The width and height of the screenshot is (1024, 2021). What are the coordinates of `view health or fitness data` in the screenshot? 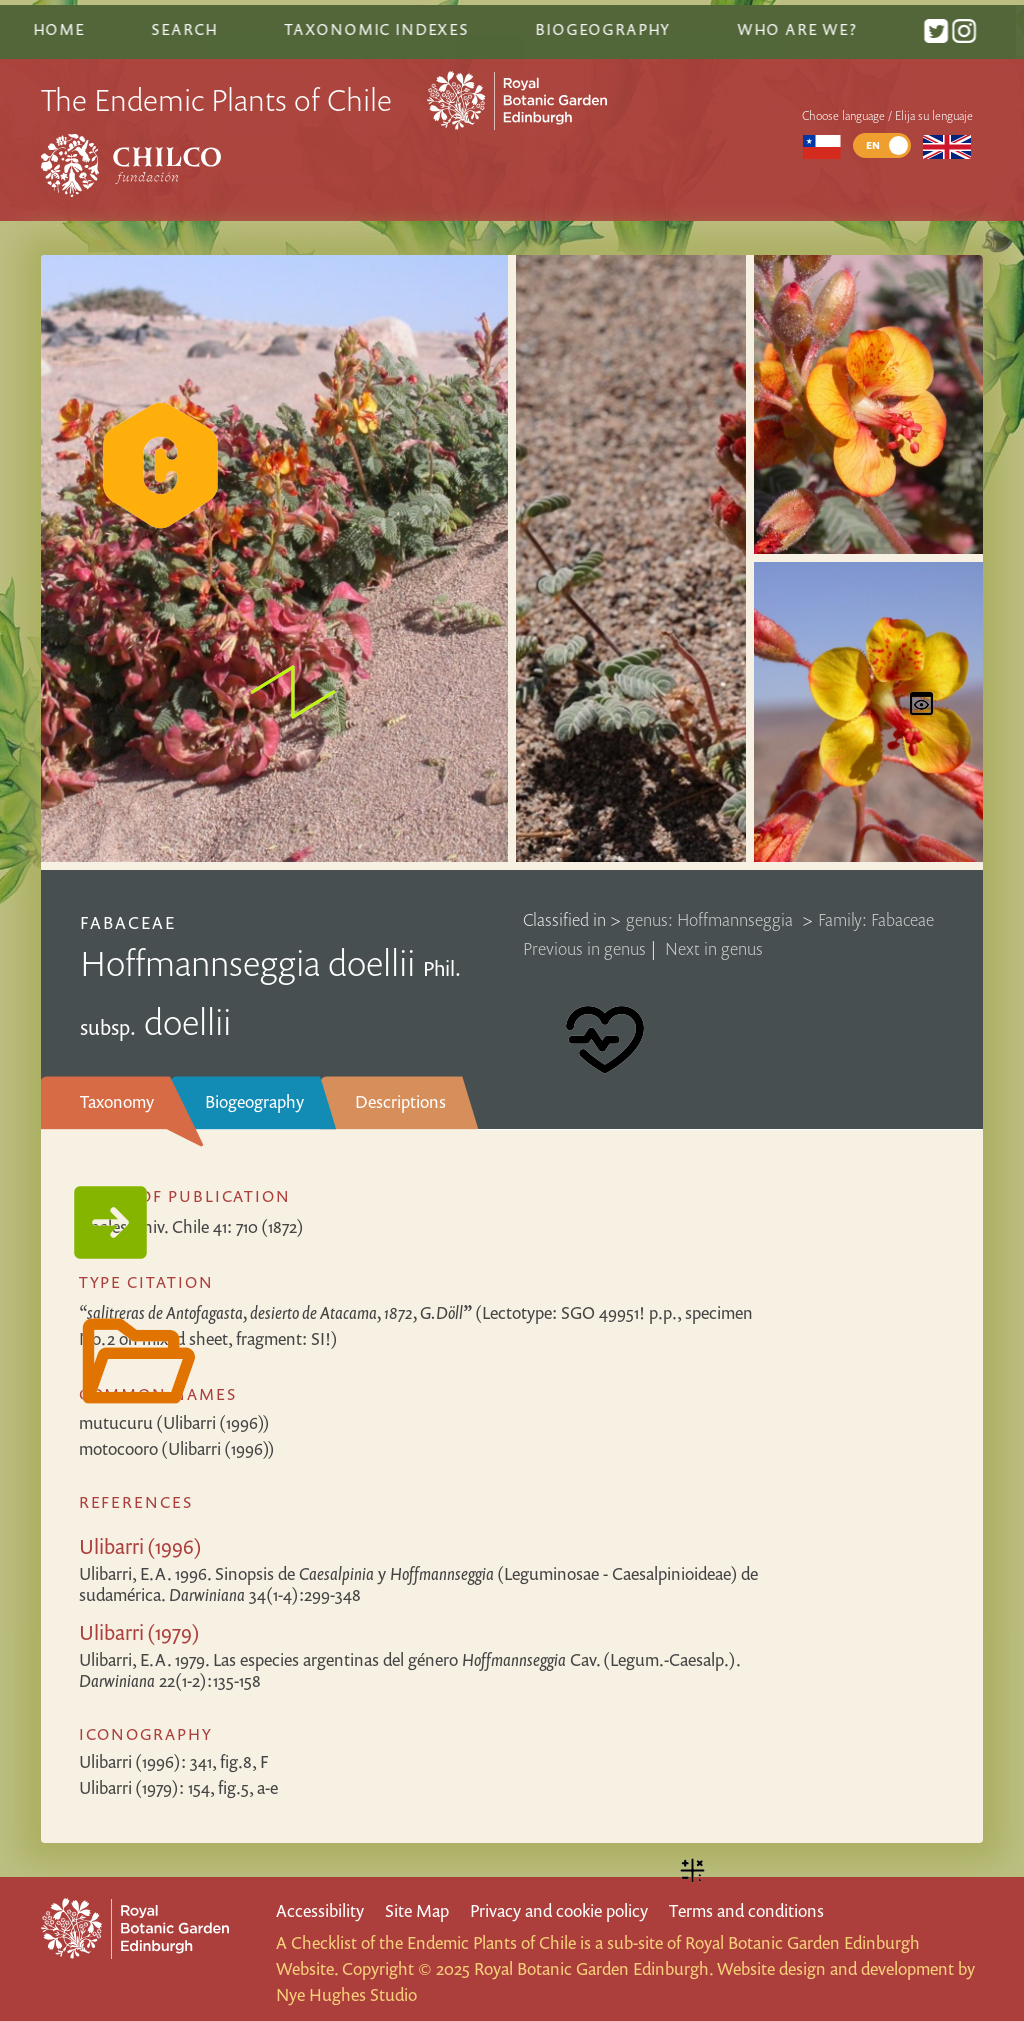 It's located at (605, 1037).